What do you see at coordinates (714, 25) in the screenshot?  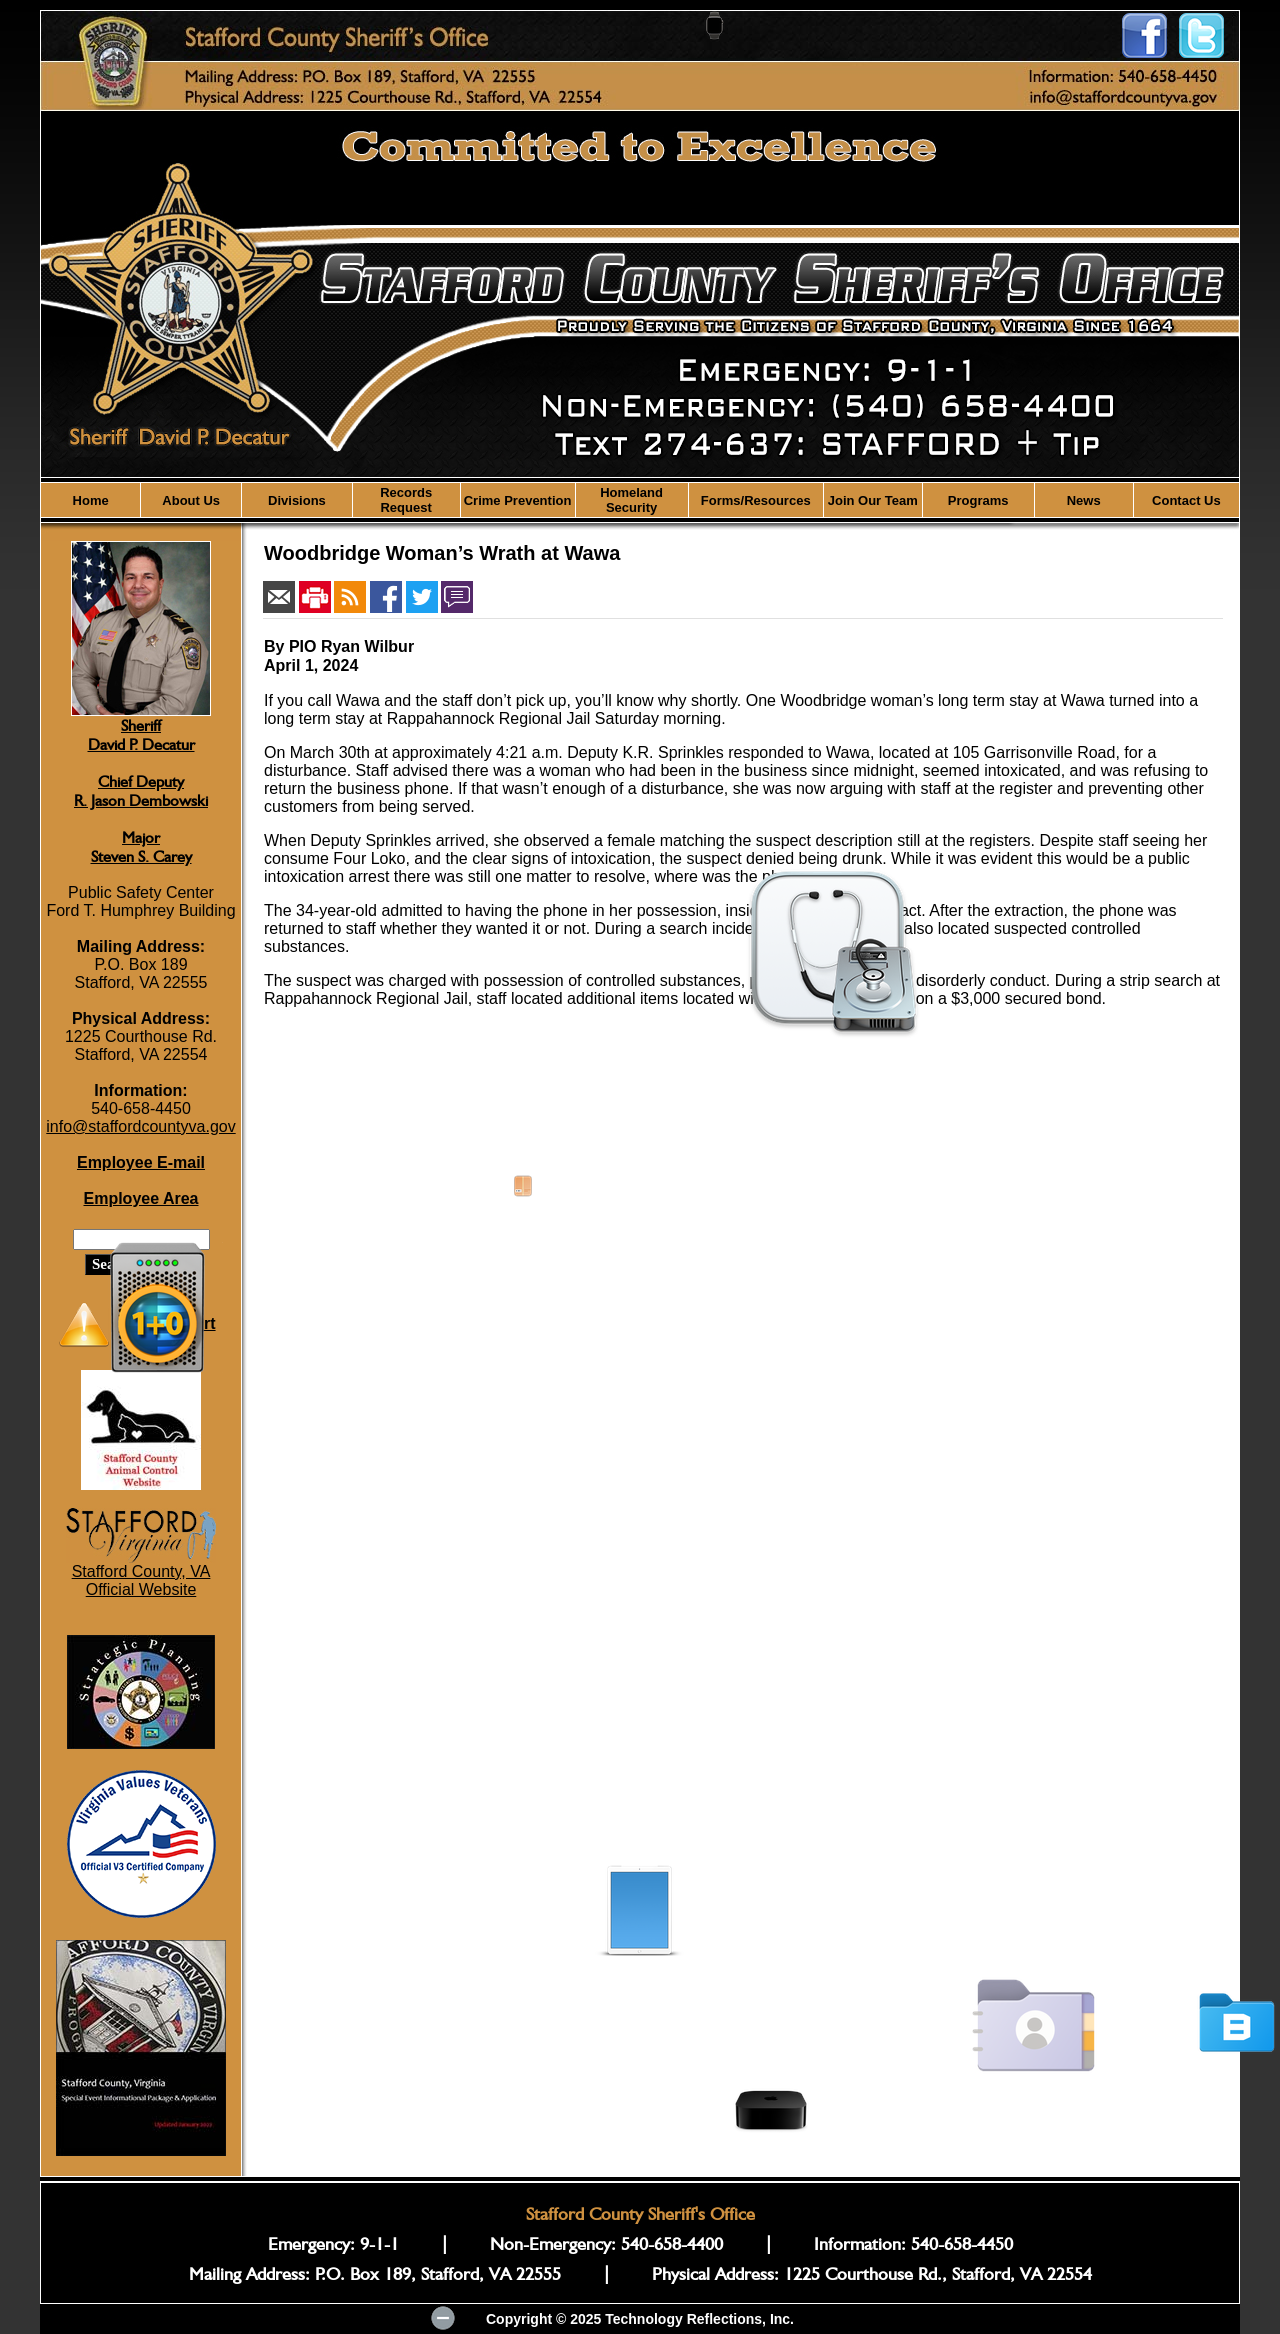 I see `apple watch series 10 device icon` at bounding box center [714, 25].